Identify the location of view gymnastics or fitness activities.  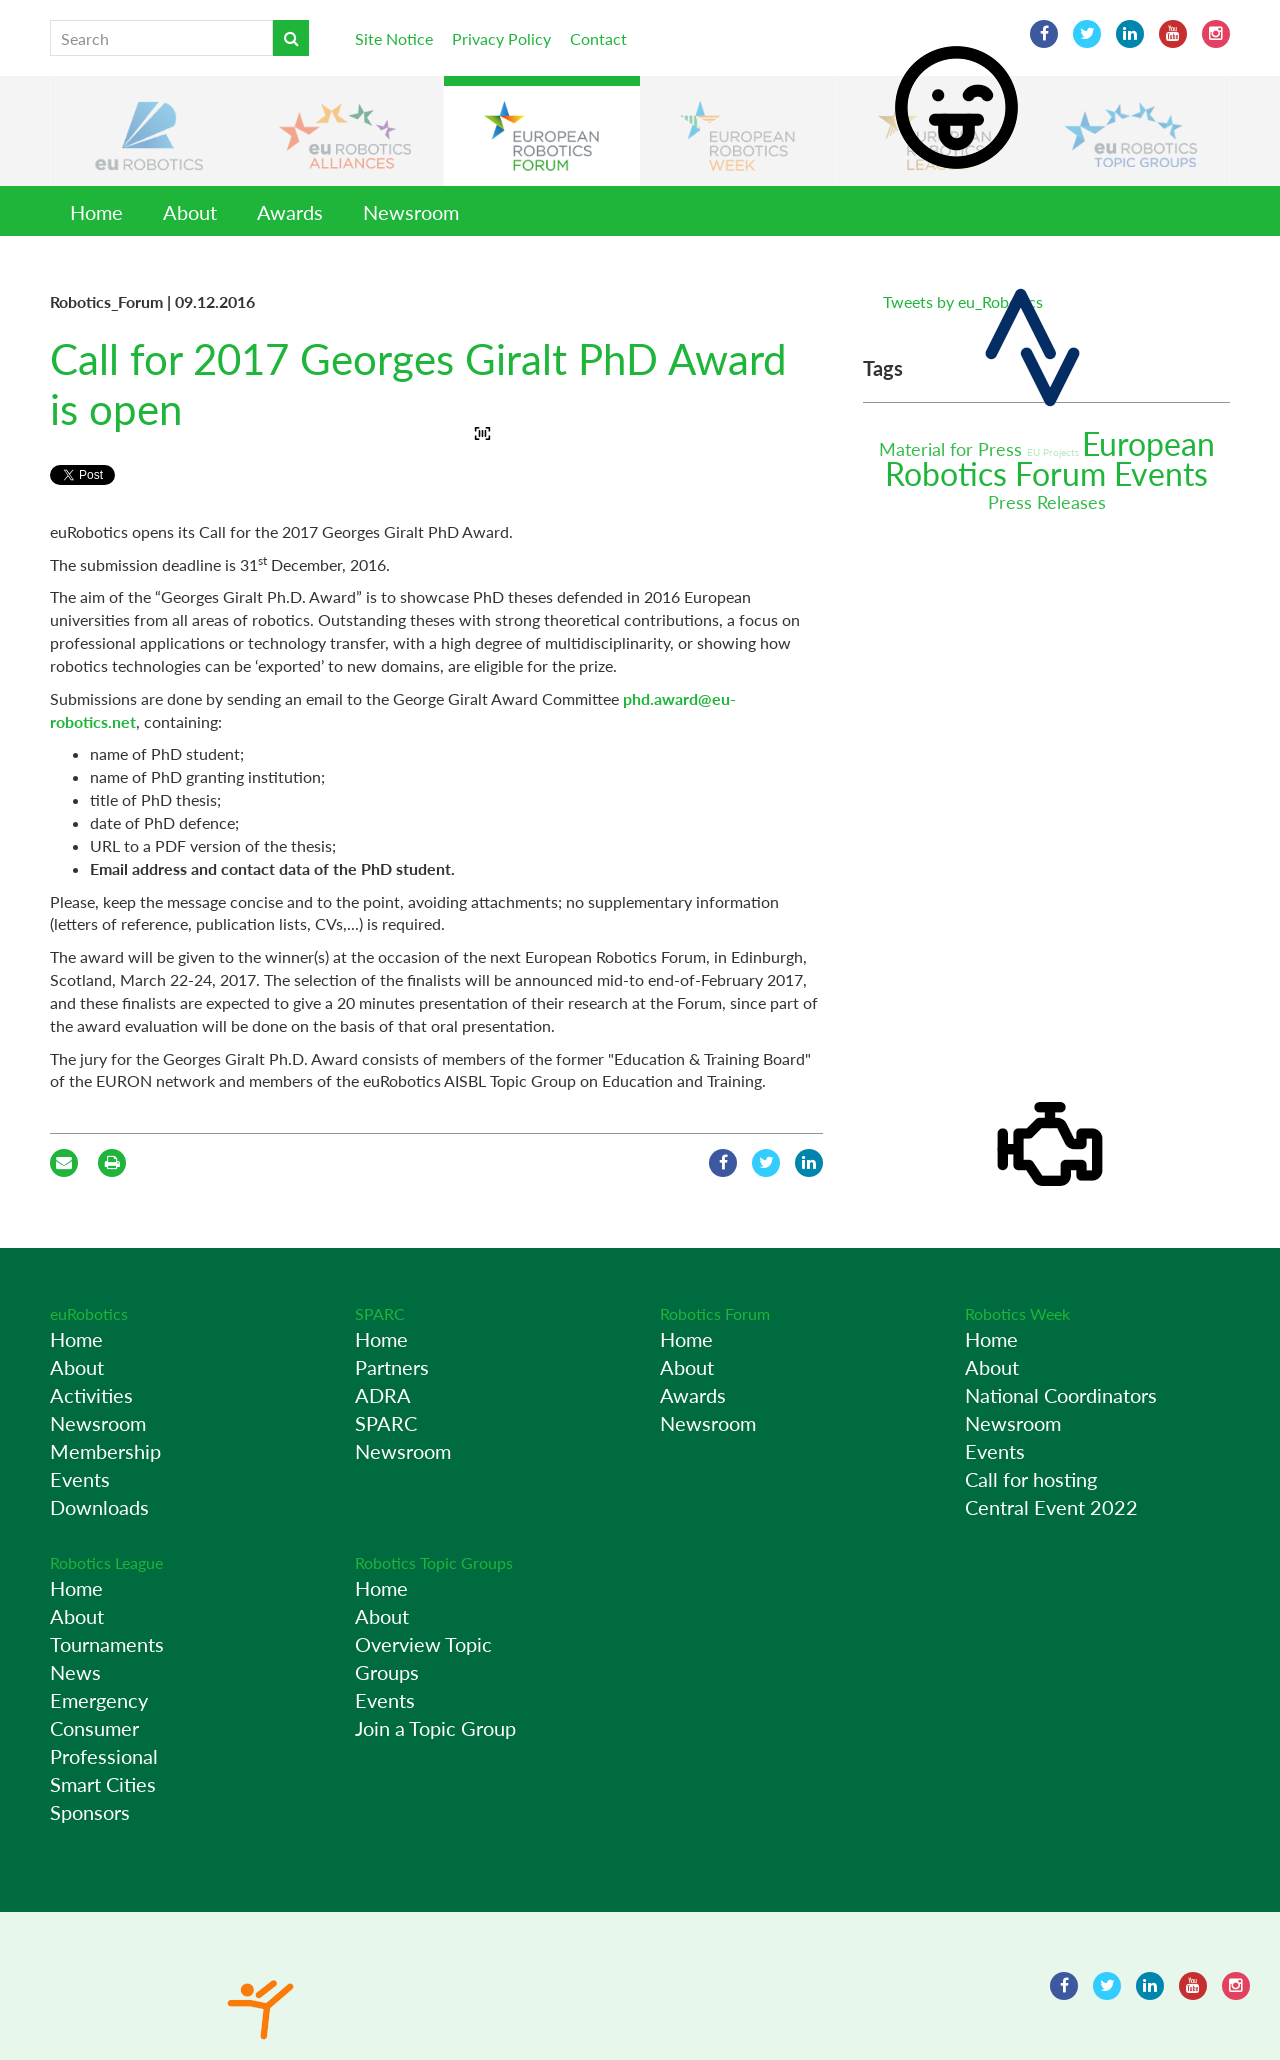
(260, 2006).